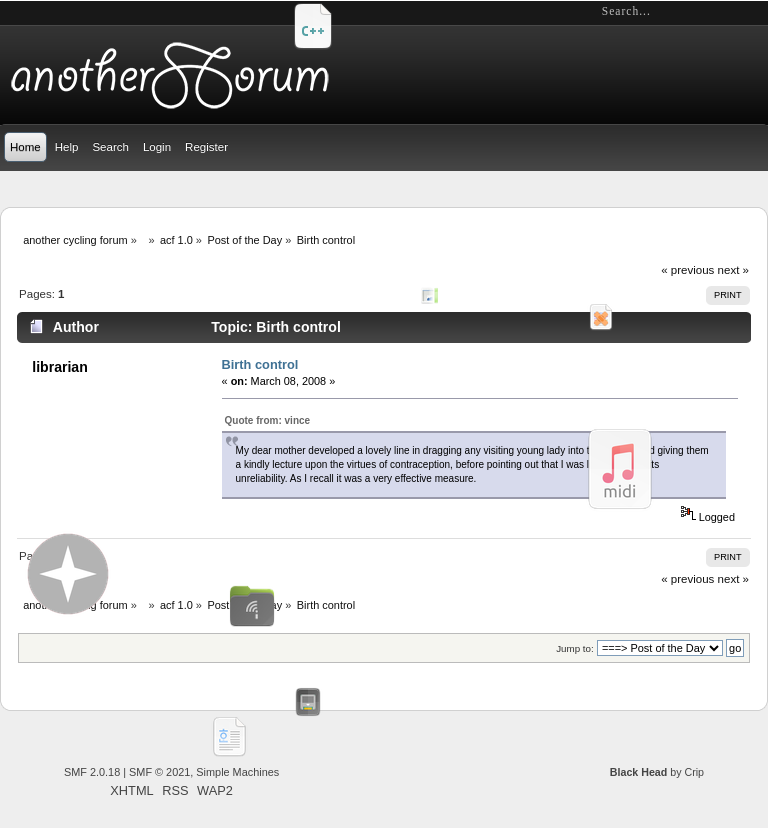 This screenshot has height=828, width=768. Describe the element at coordinates (308, 702) in the screenshot. I see `nintendo 64 rom file` at that location.